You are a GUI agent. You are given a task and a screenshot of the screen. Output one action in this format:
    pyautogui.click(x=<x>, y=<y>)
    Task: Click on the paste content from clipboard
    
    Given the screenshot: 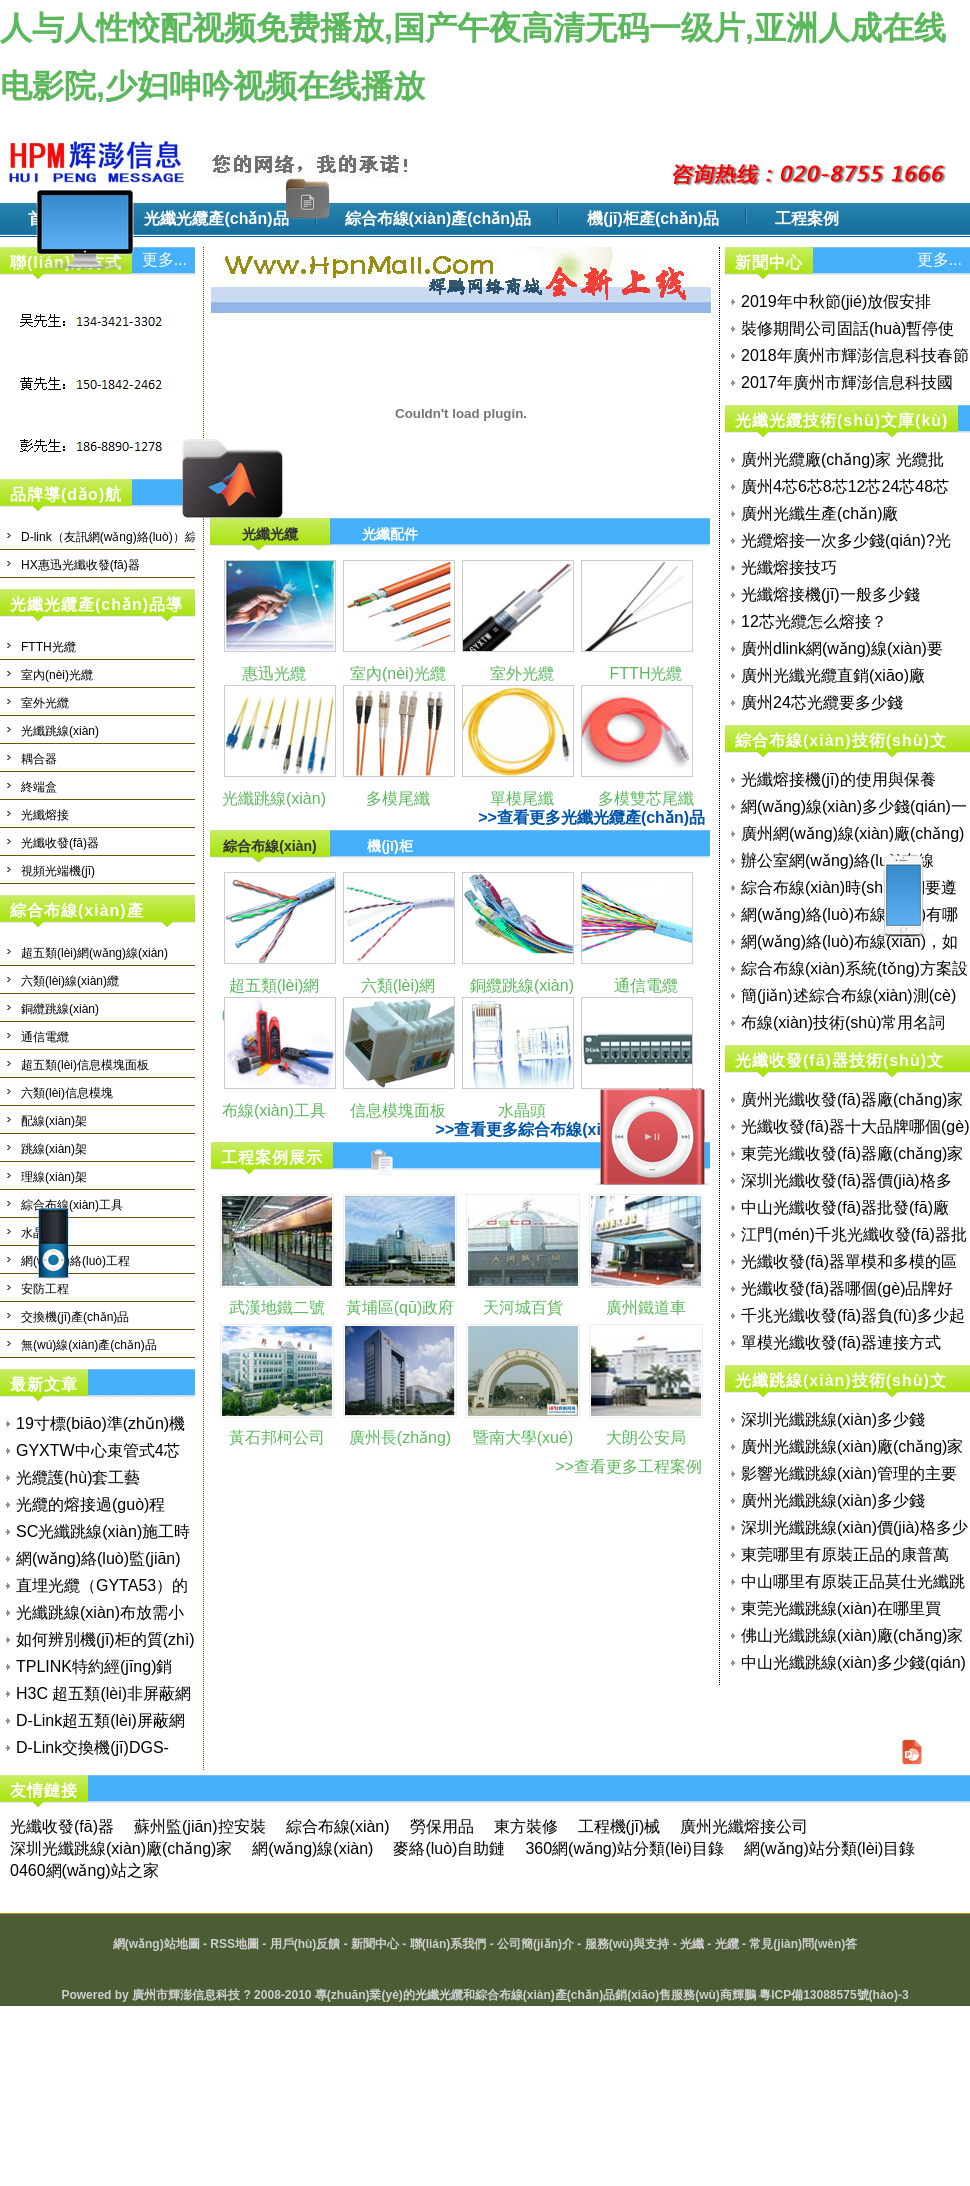 What is the action you would take?
    pyautogui.click(x=382, y=1162)
    